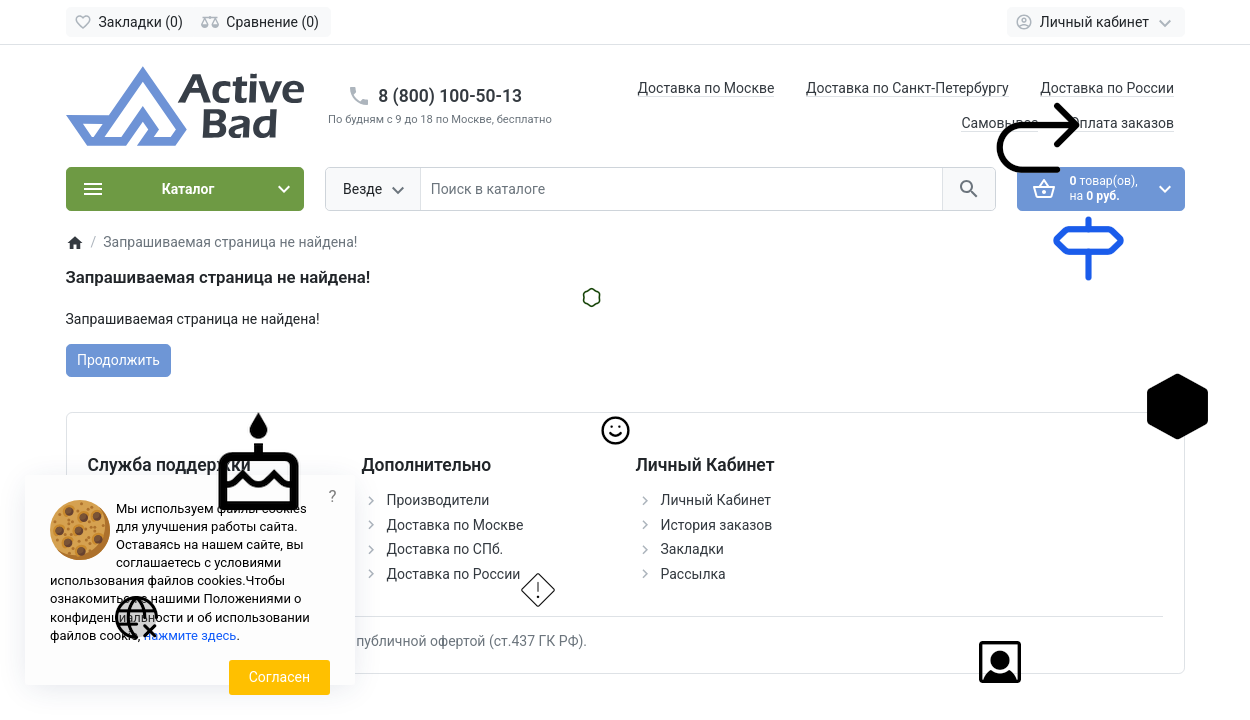  I want to click on view birthday or celebration events, so click(258, 465).